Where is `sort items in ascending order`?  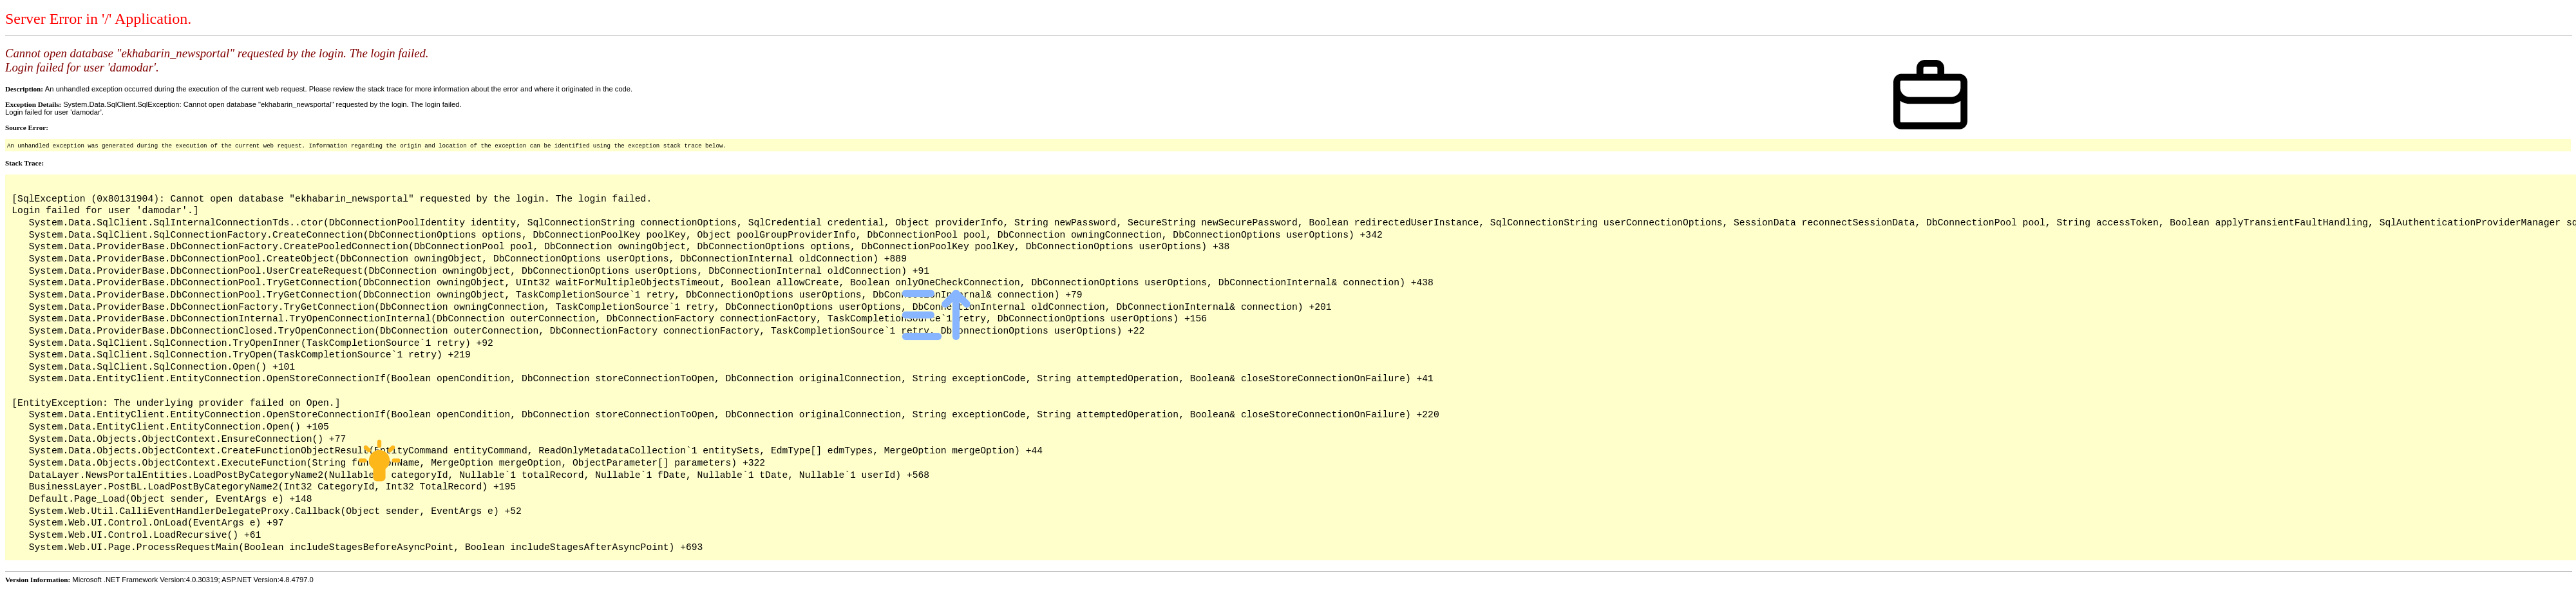 sort items in ascending order is located at coordinates (934, 315).